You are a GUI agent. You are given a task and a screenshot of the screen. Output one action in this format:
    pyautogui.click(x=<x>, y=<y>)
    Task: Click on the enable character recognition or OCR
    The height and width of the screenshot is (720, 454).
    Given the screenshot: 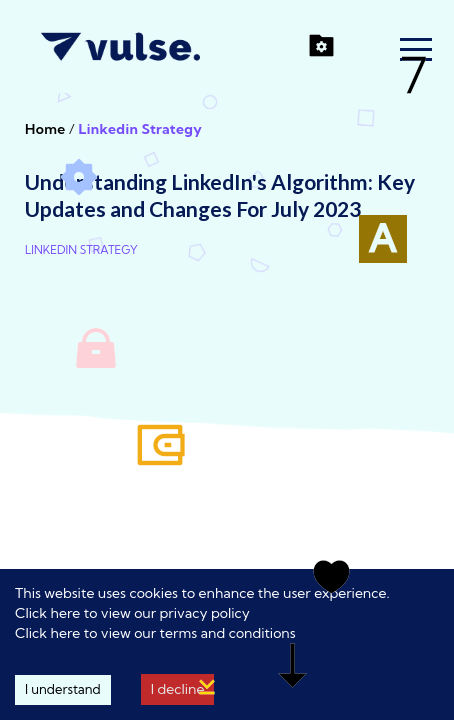 What is the action you would take?
    pyautogui.click(x=383, y=239)
    